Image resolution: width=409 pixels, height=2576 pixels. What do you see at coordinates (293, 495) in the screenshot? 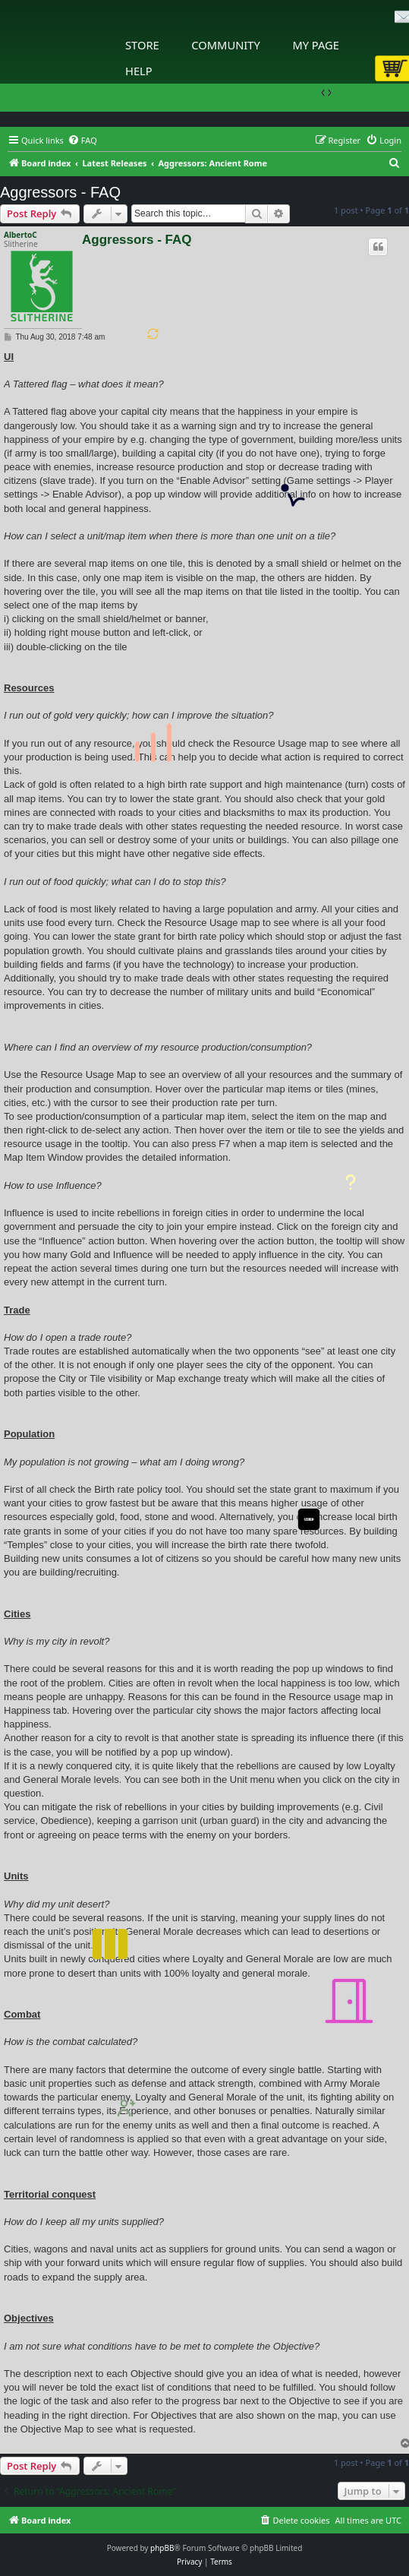
I see `navigate back or return to previous screen` at bounding box center [293, 495].